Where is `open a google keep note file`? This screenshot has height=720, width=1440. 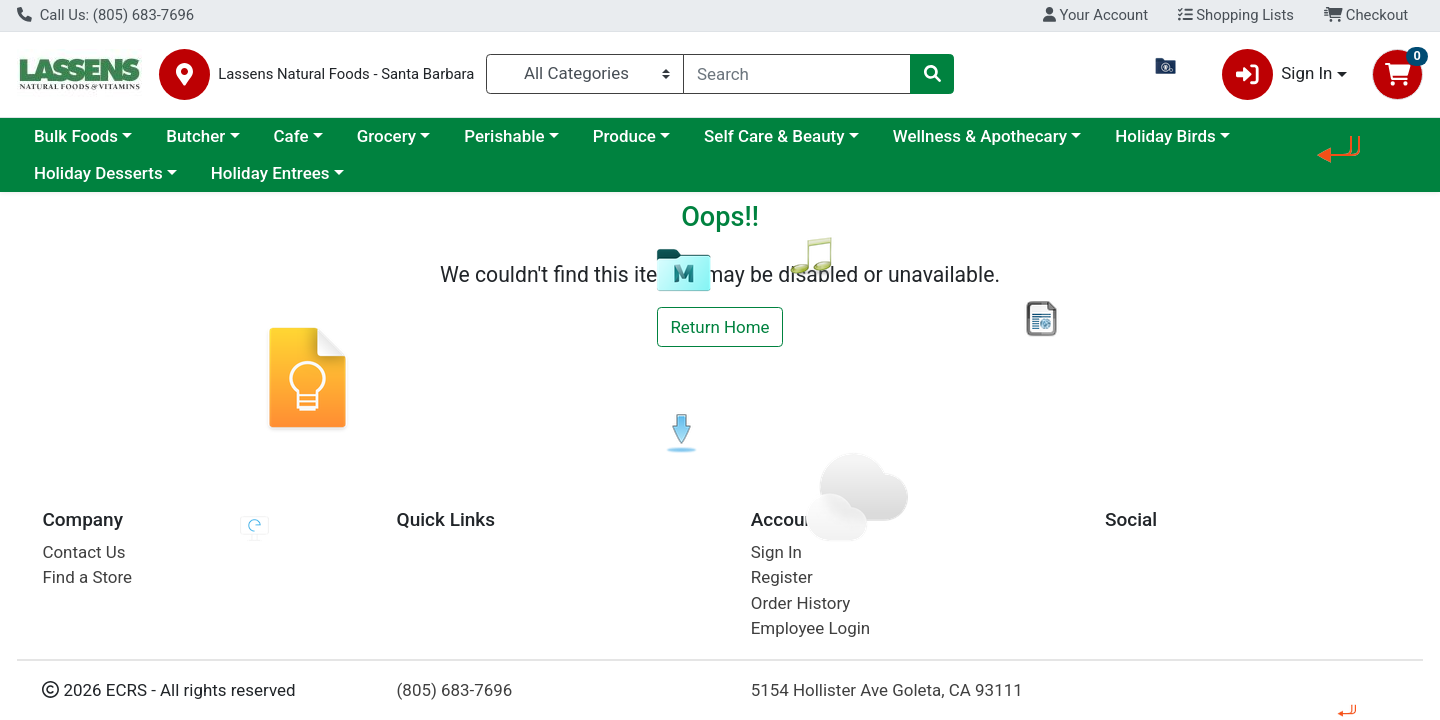
open a google keep note file is located at coordinates (307, 379).